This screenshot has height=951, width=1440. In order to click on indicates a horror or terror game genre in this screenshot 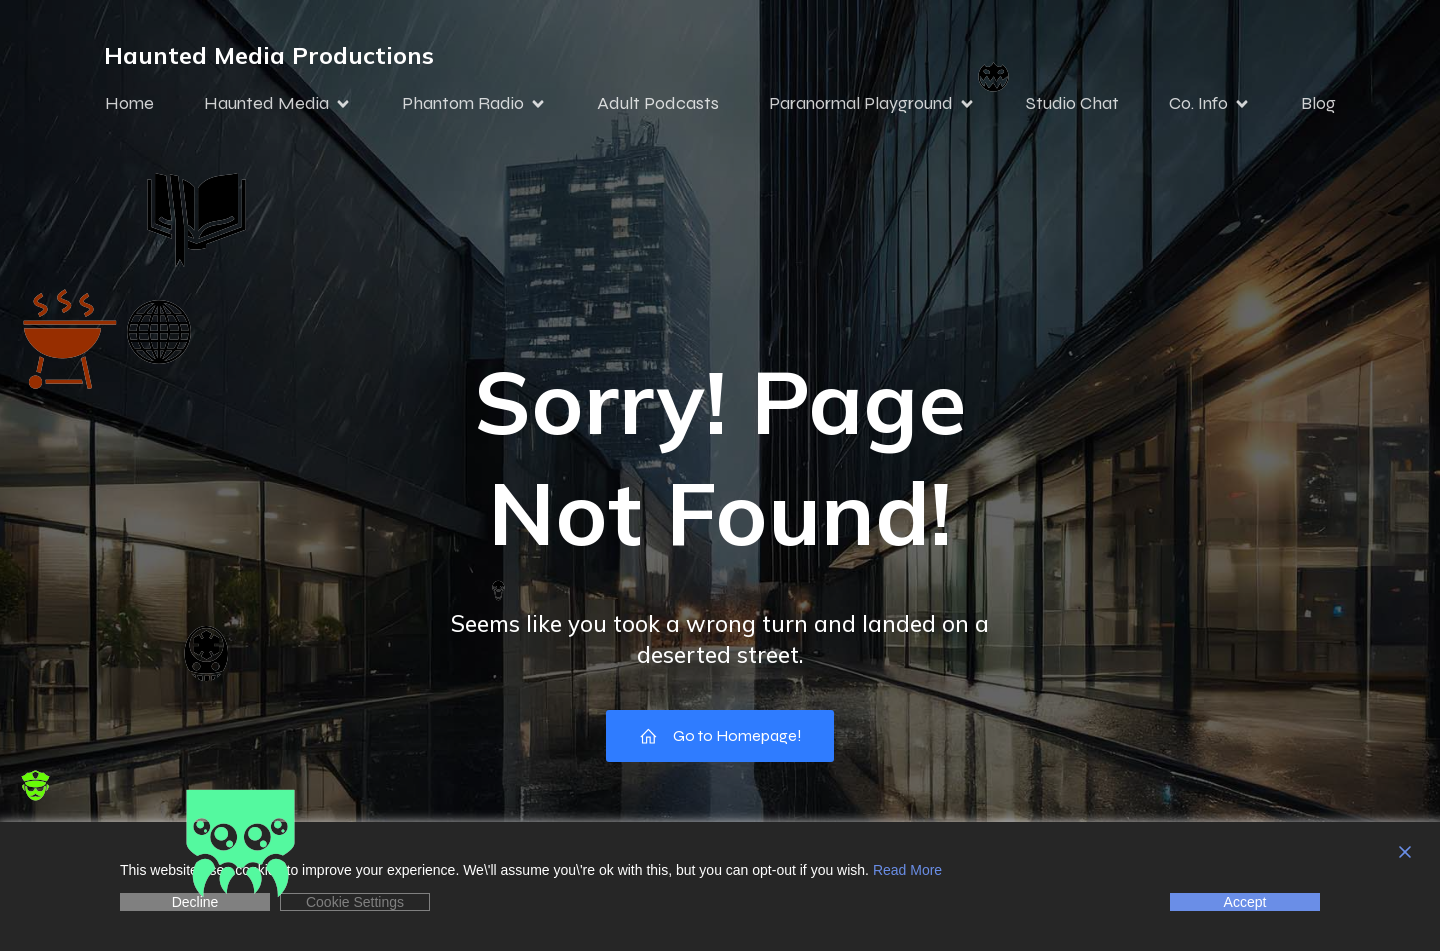, I will do `click(498, 590)`.